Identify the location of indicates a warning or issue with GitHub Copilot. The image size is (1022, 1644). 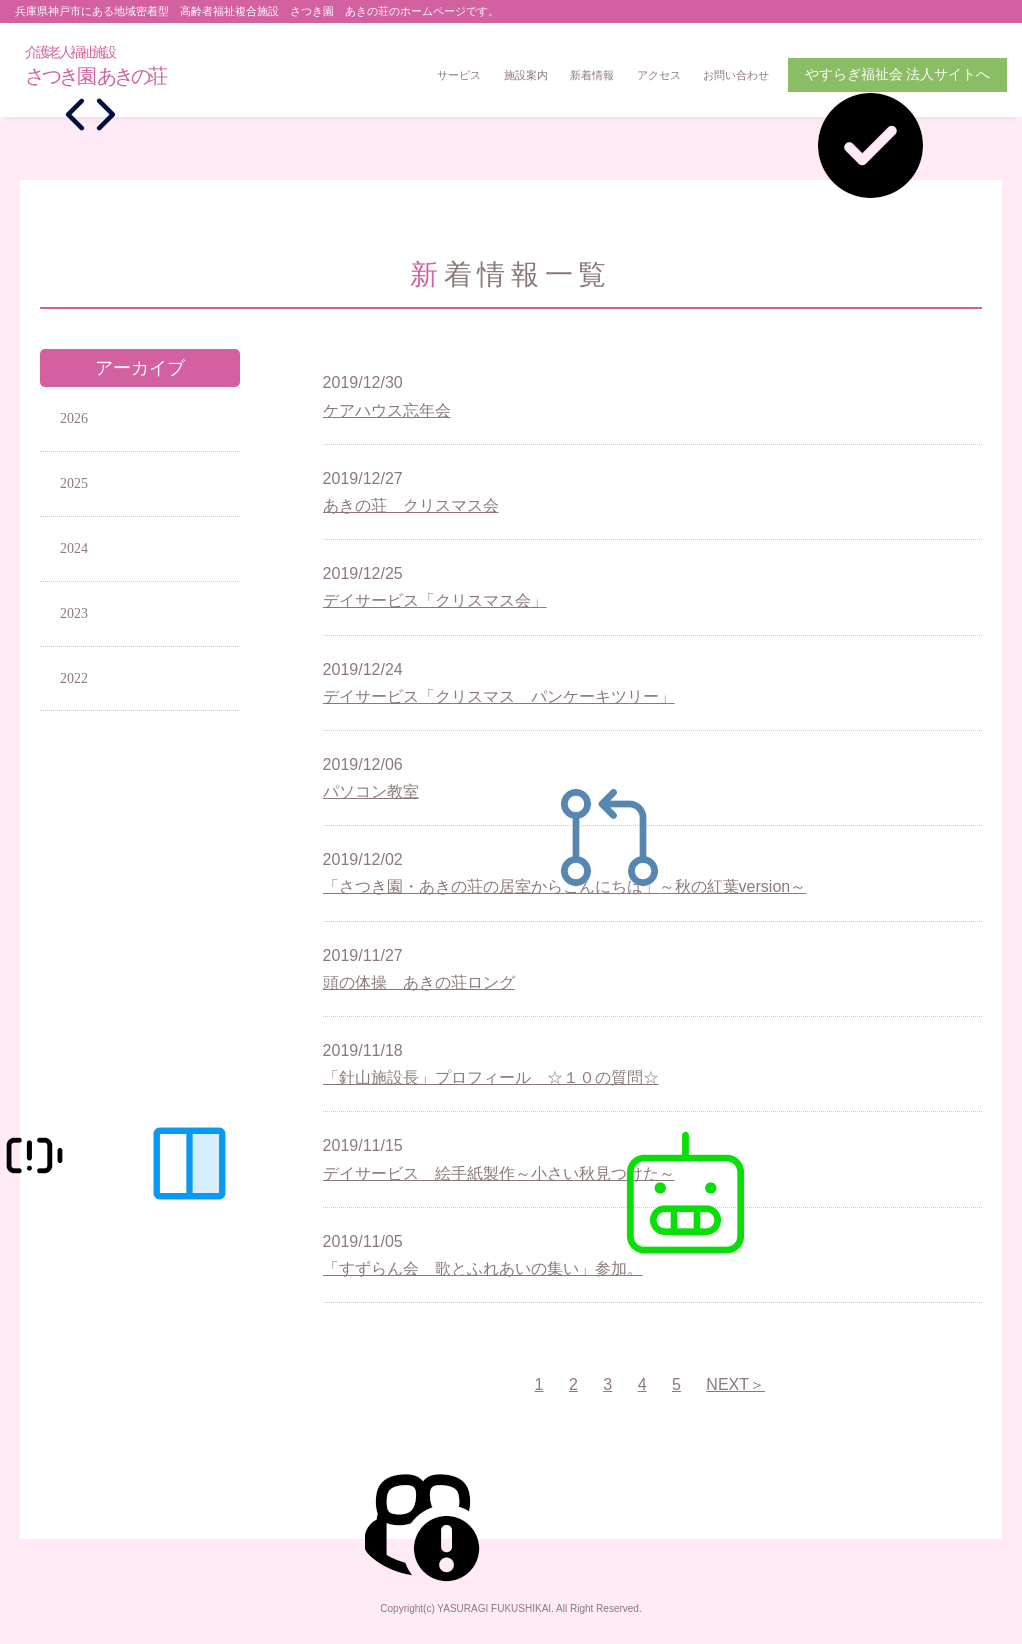
(423, 1525).